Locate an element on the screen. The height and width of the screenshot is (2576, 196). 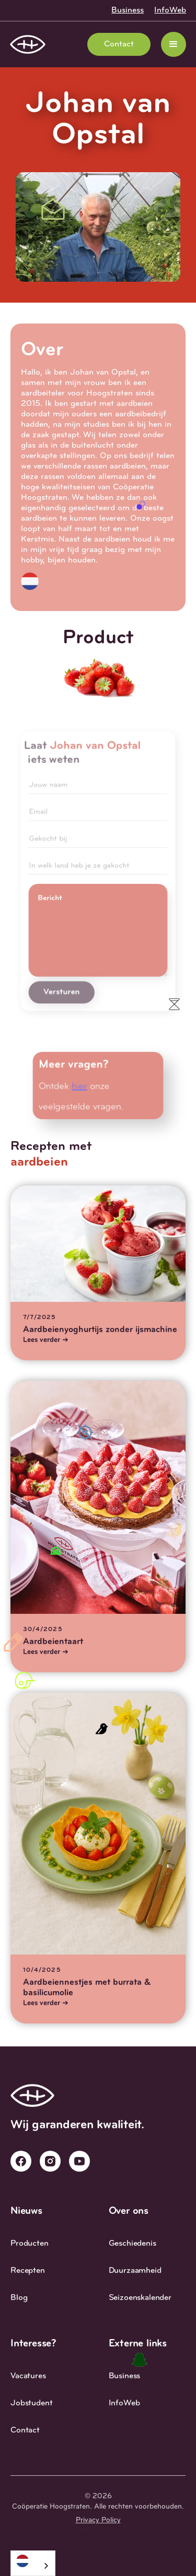
location services disabled is located at coordinates (85, 1432).